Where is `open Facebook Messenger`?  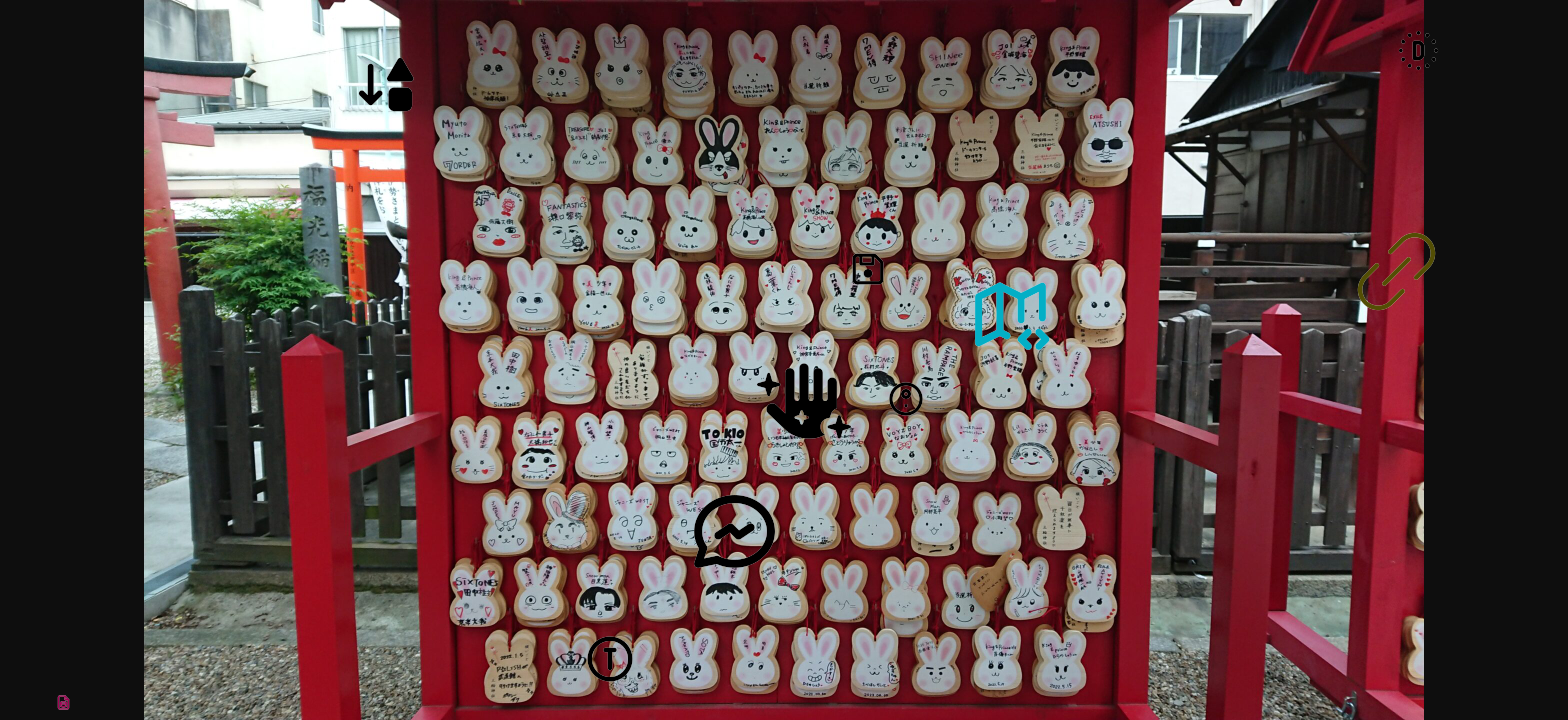
open Facebook Messenger is located at coordinates (734, 531).